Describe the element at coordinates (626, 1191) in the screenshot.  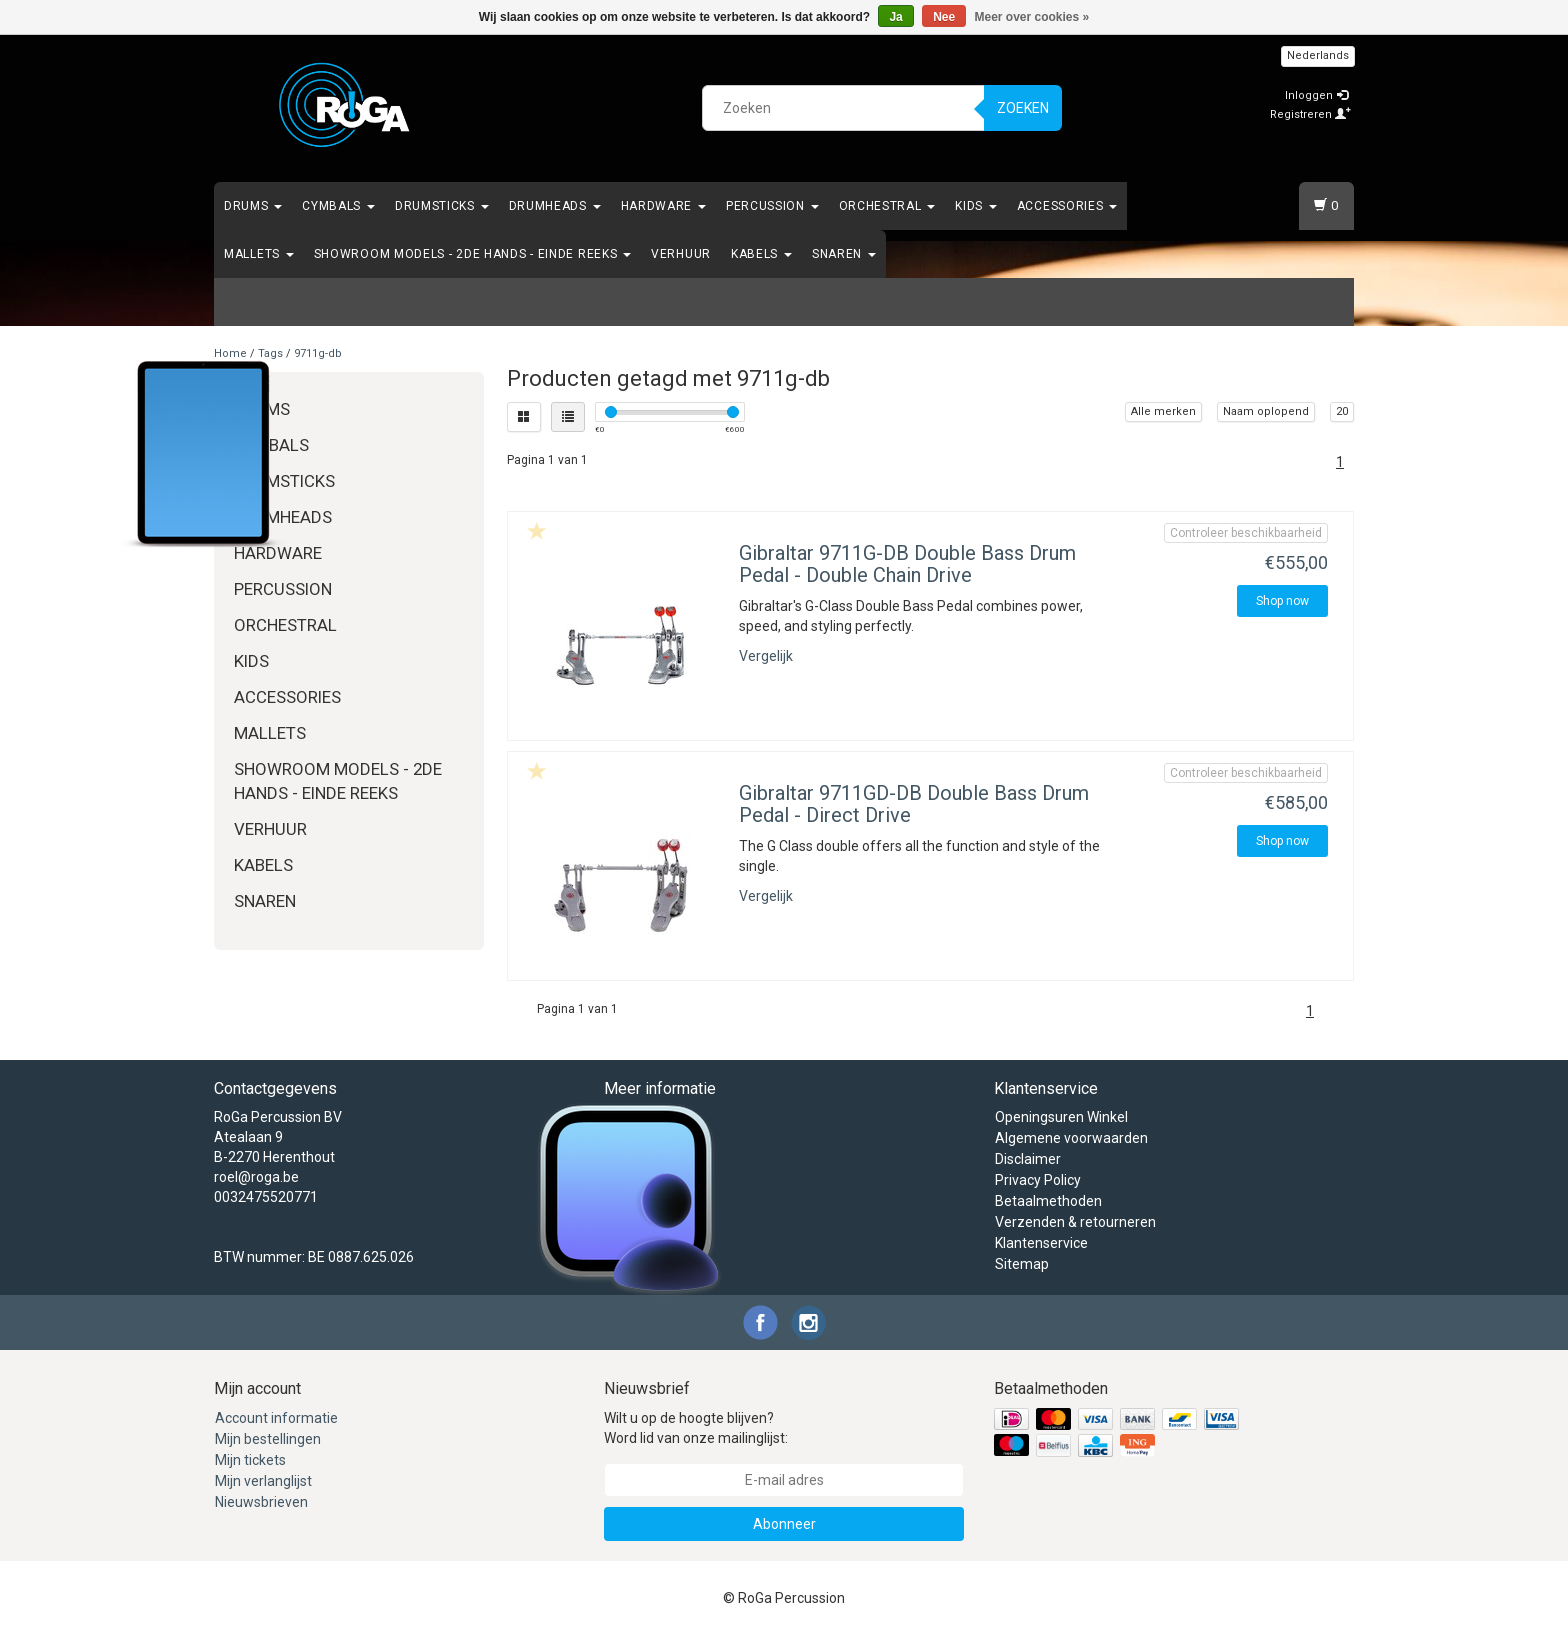
I see `share your screen with others` at that location.